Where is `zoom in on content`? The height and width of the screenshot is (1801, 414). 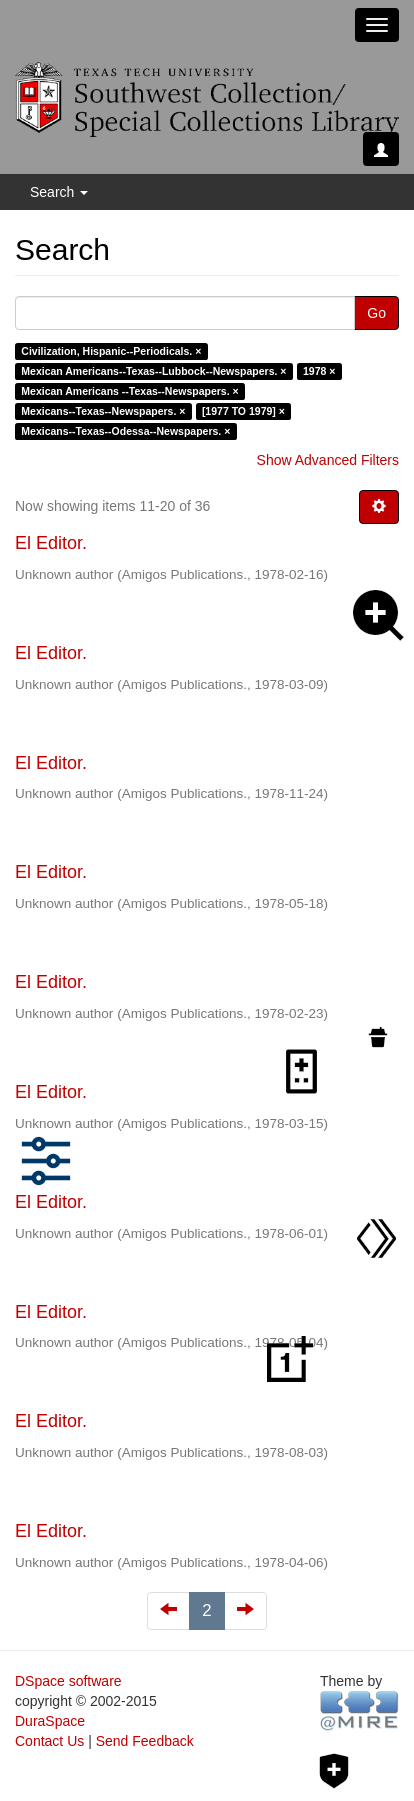 zoom in on content is located at coordinates (378, 615).